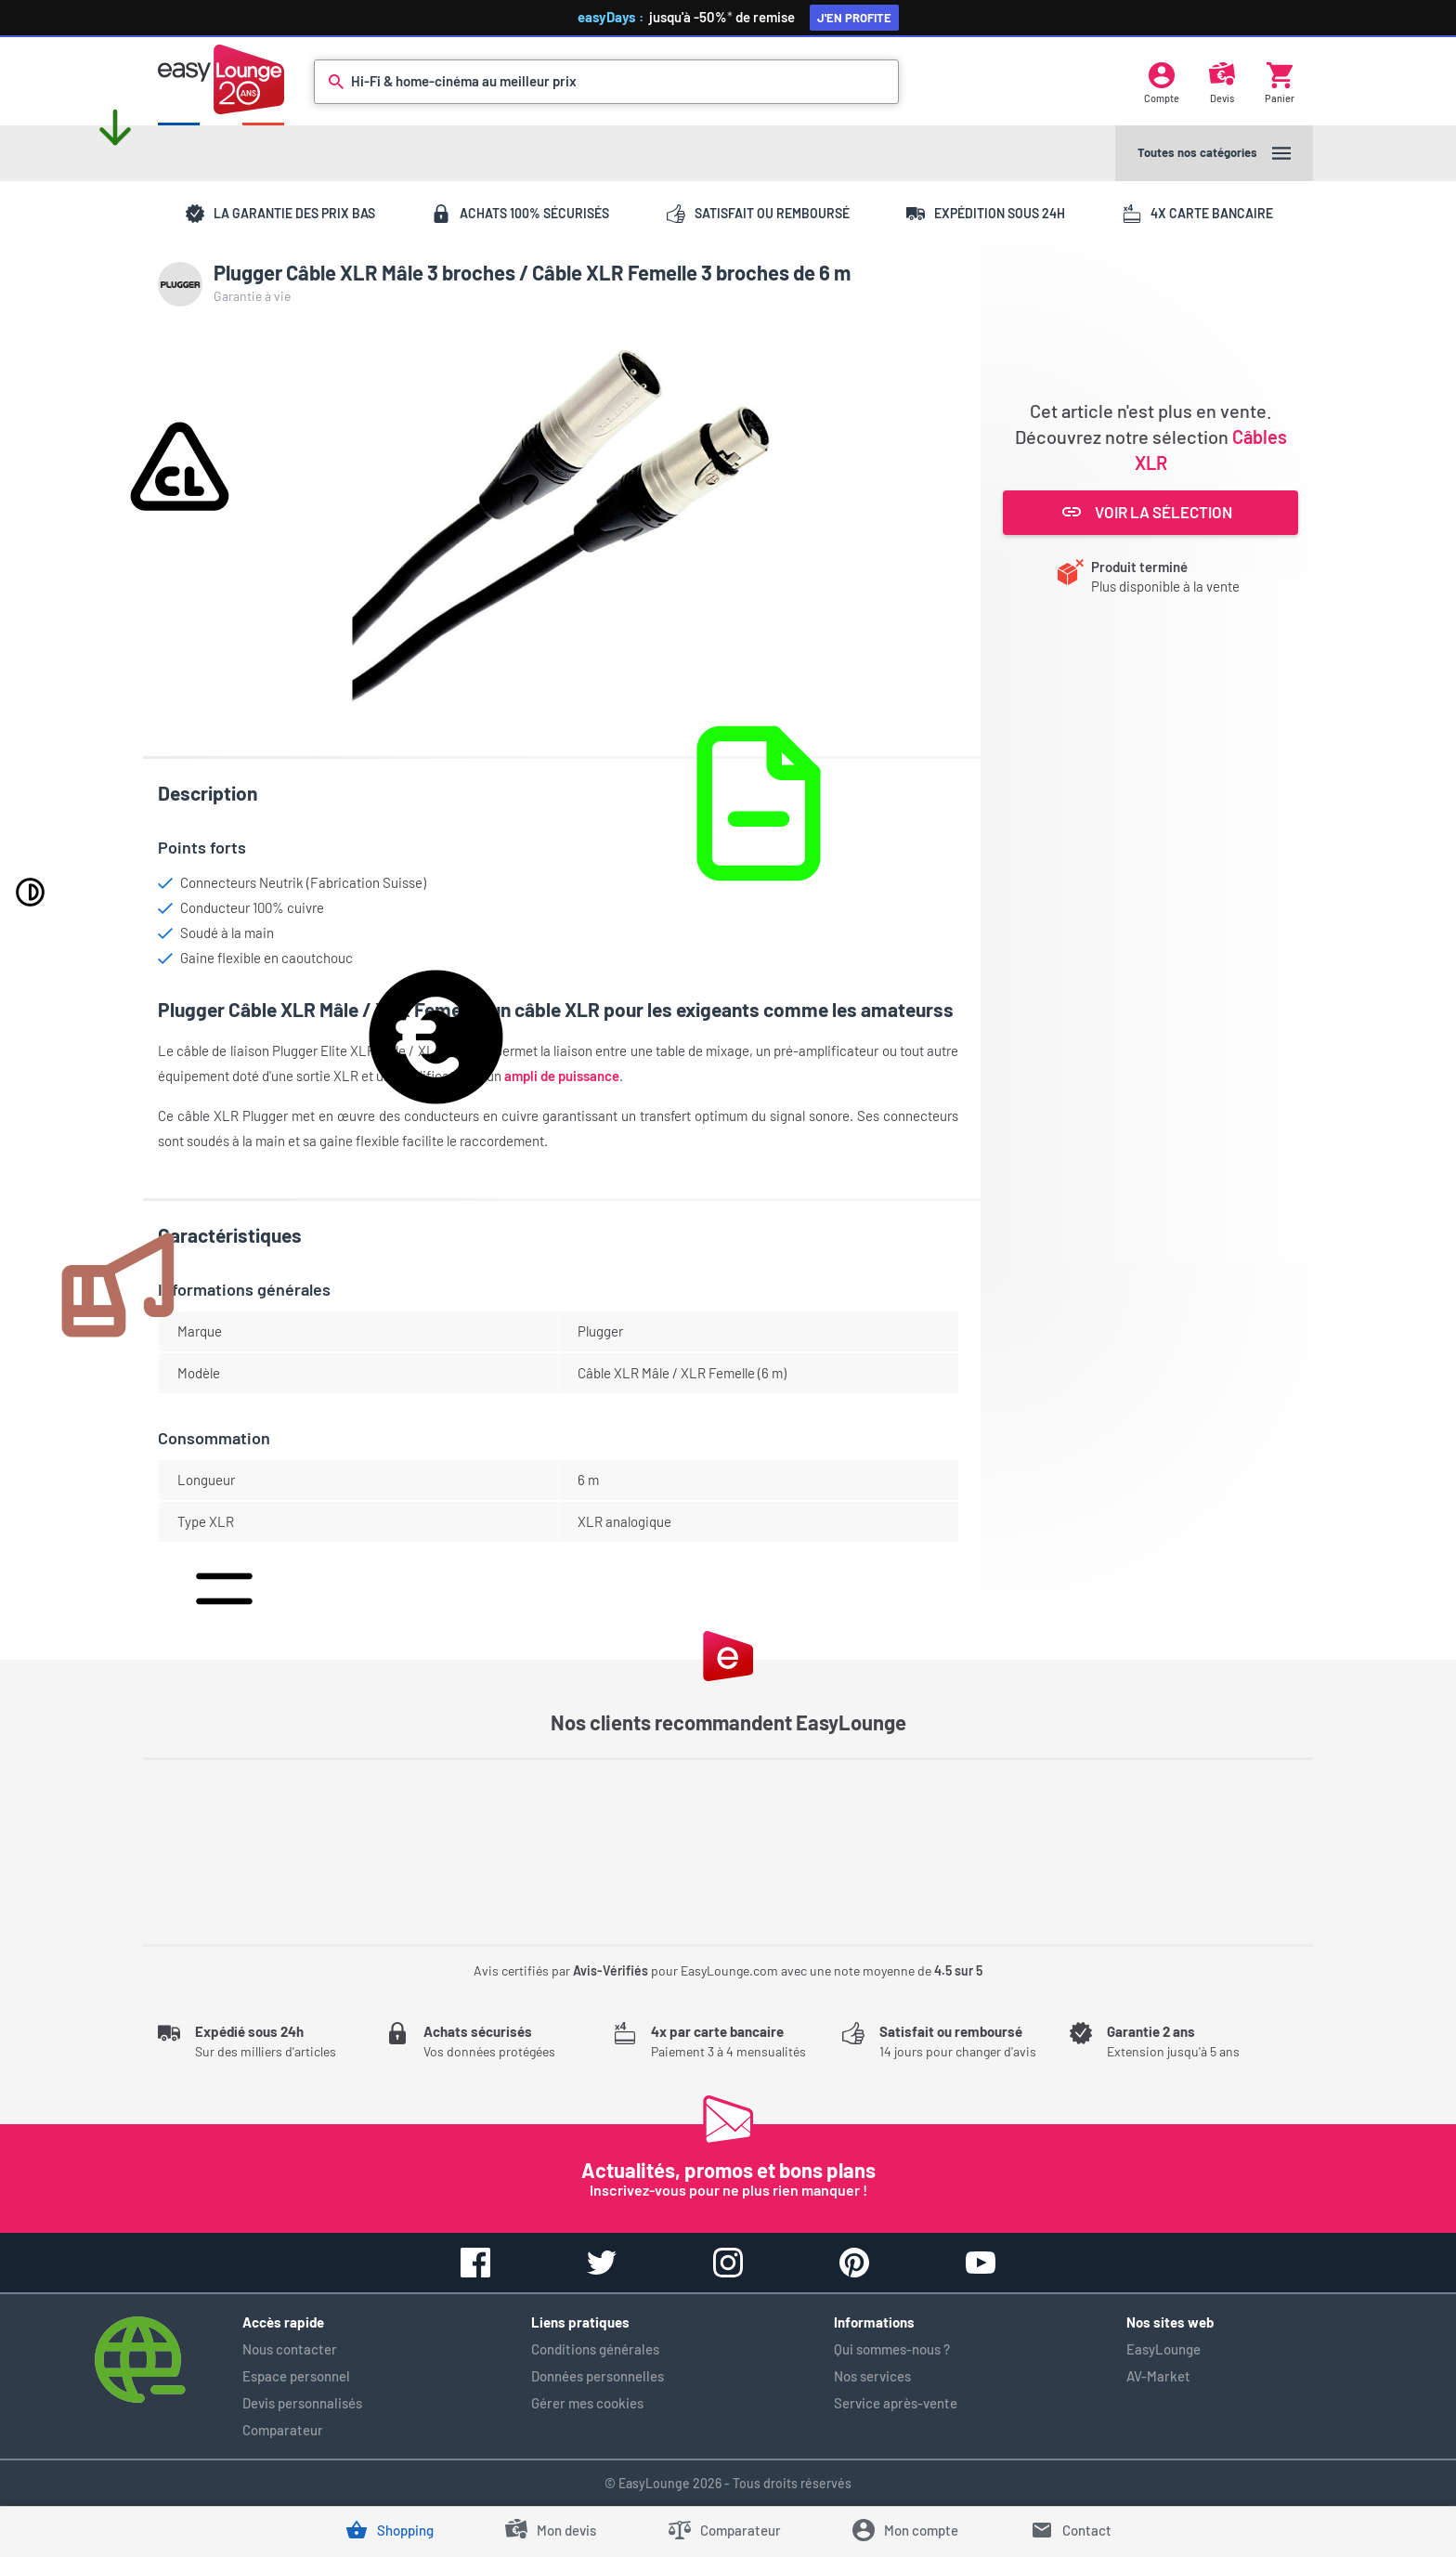 The image size is (1456, 2557). What do you see at coordinates (120, 1291) in the screenshot?
I see `construction or building in progress` at bounding box center [120, 1291].